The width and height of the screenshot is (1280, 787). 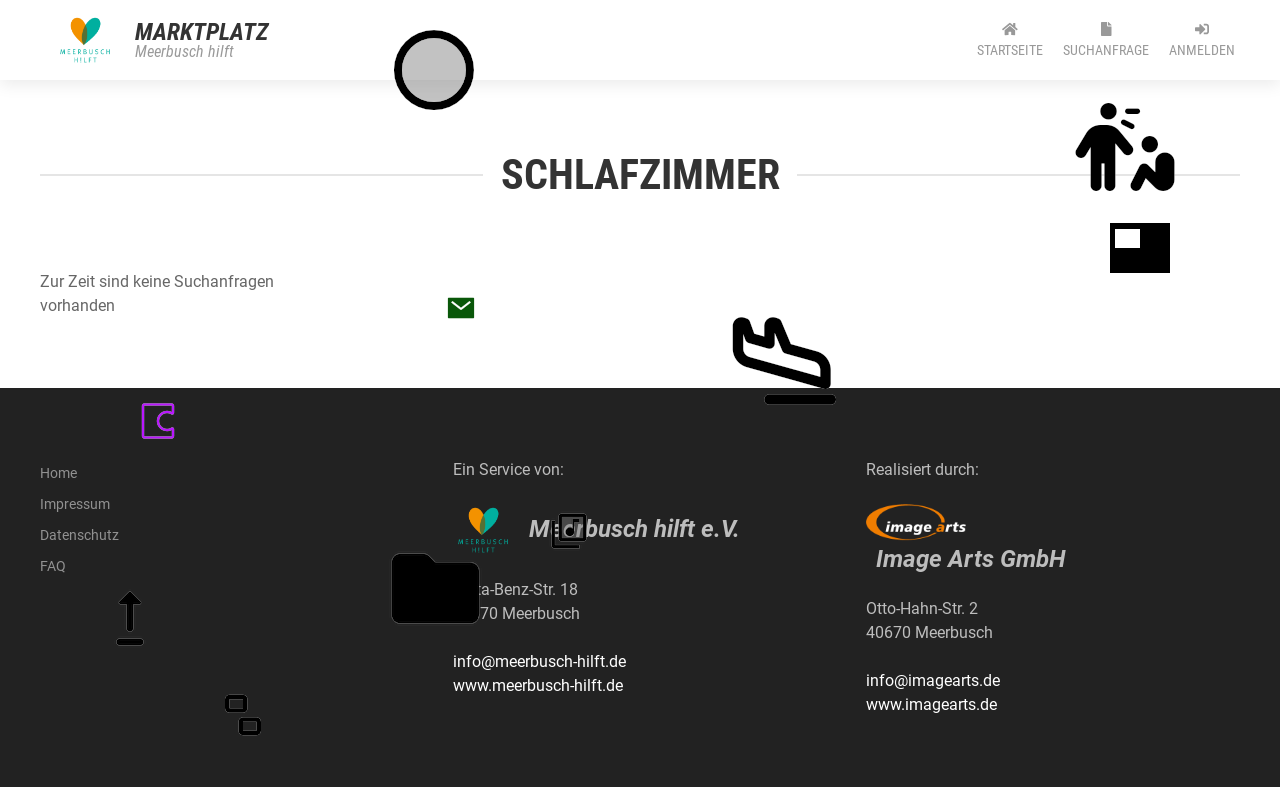 I want to click on ungroup selected objects, so click(x=243, y=715).